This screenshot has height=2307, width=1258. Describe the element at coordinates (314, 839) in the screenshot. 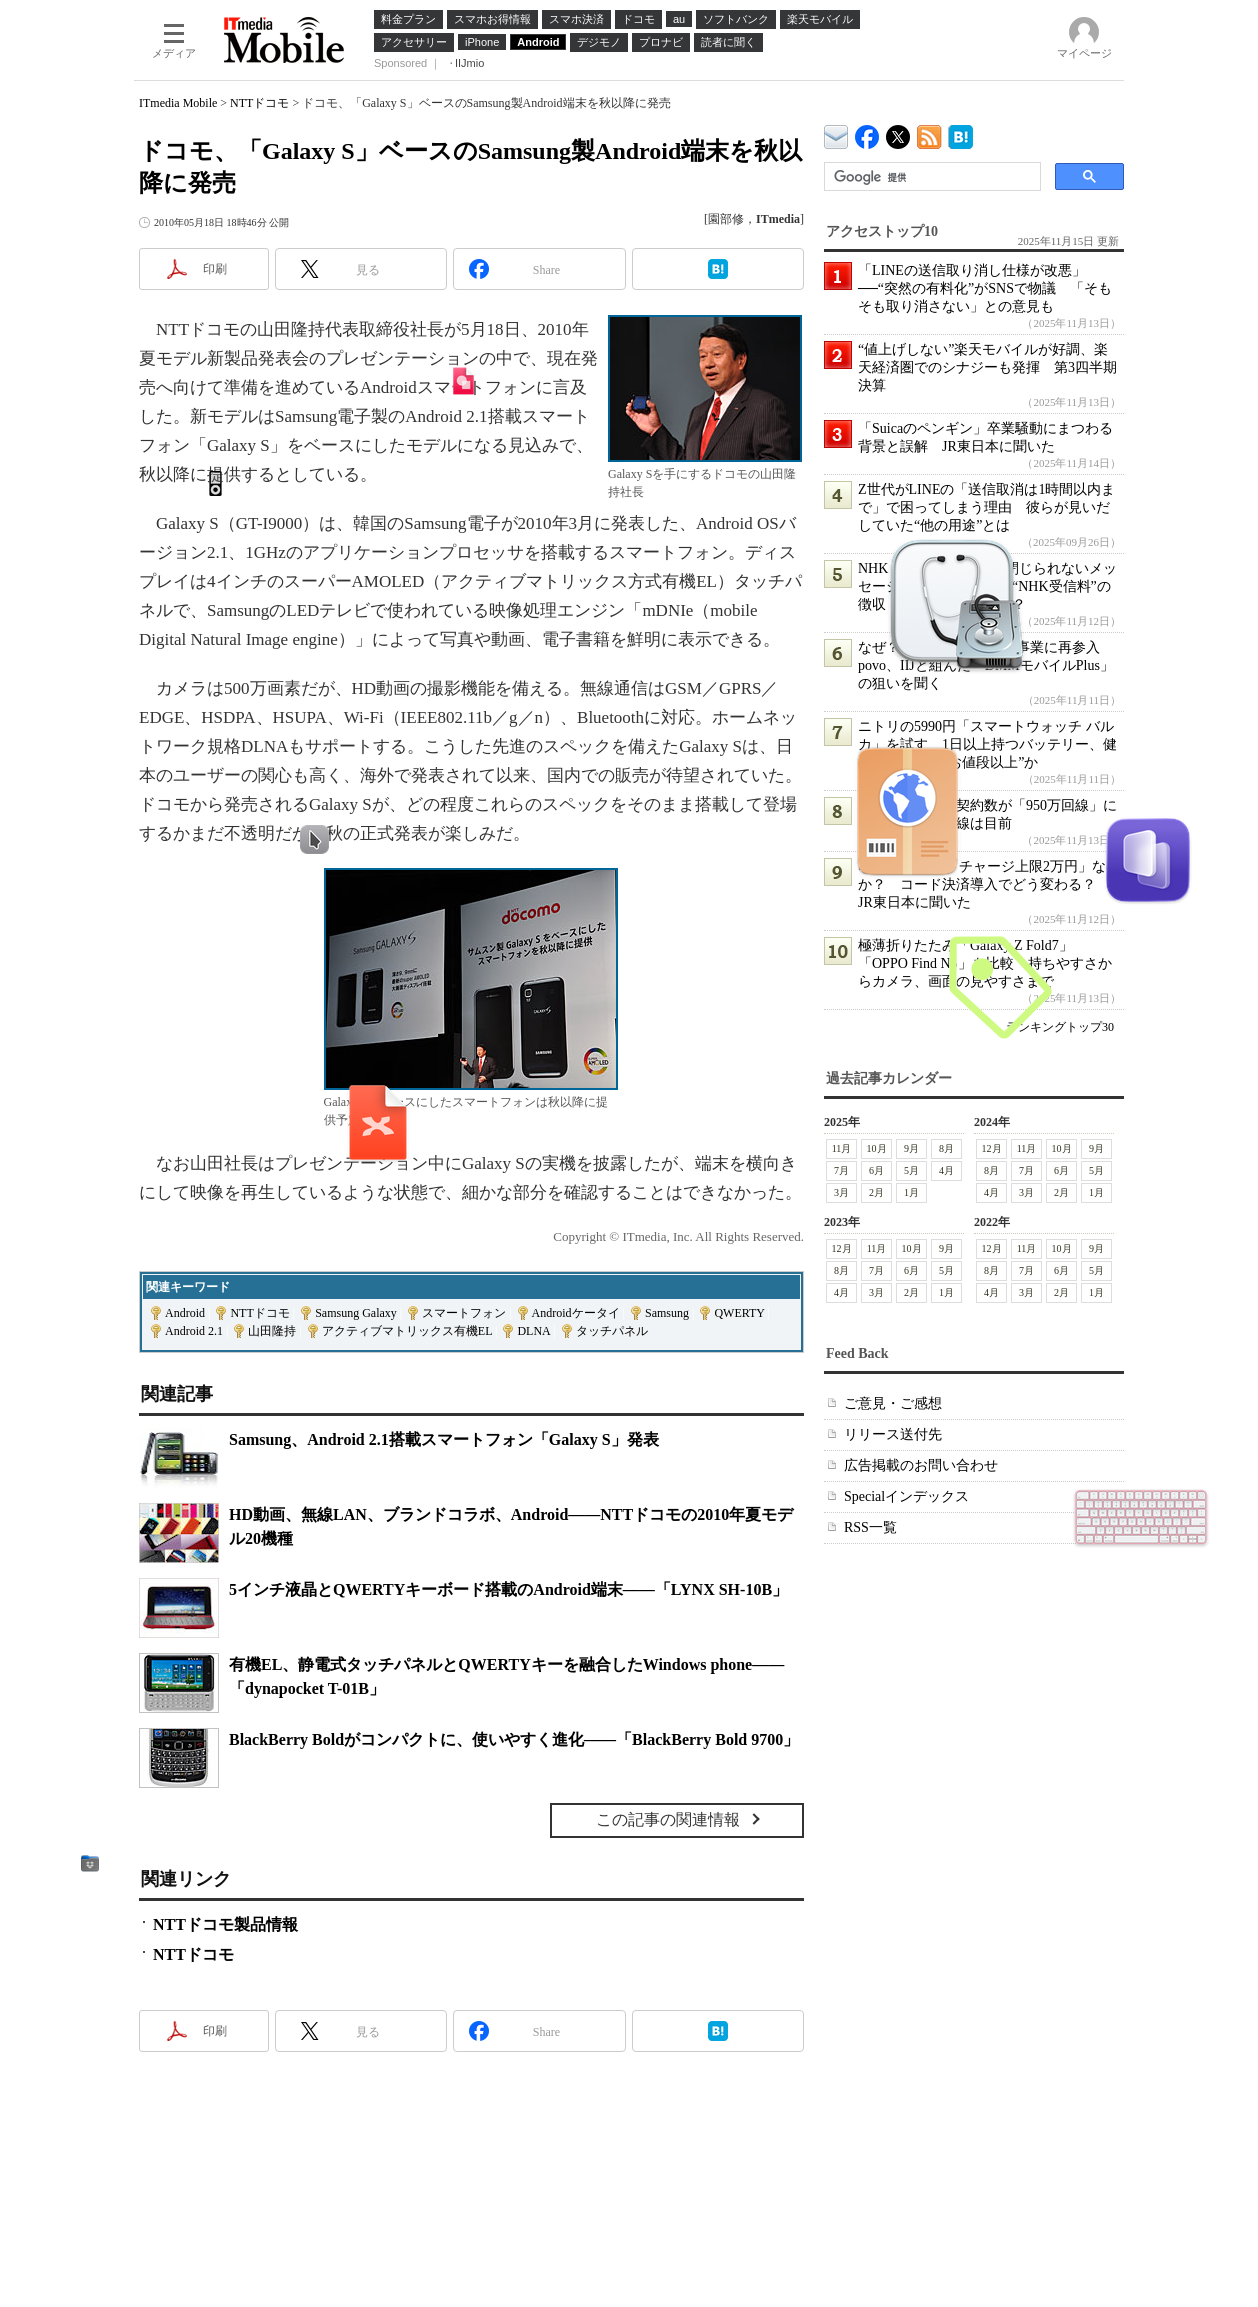

I see `open cursor preferences settings` at that location.